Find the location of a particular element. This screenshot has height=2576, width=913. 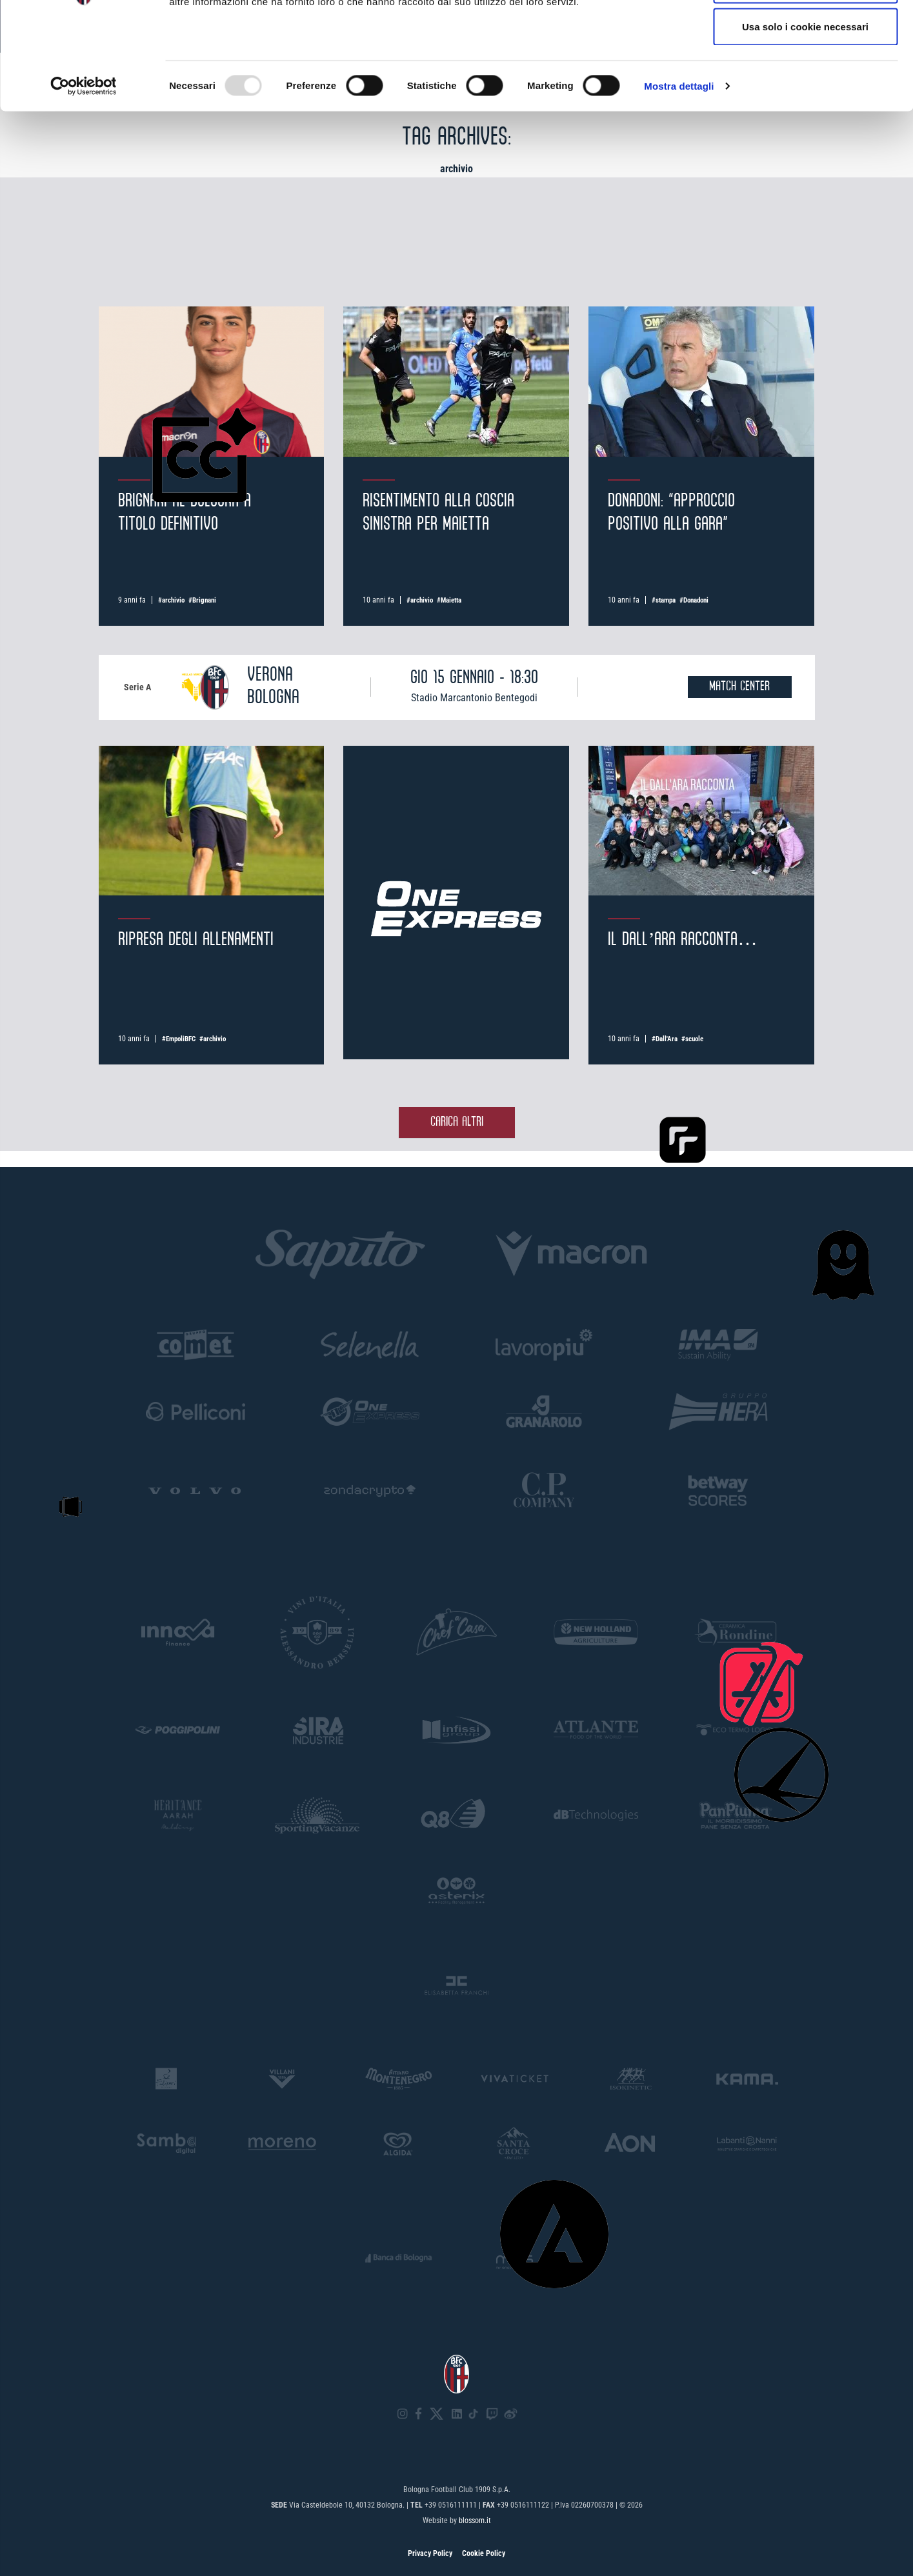

astra company logo is located at coordinates (554, 2234).